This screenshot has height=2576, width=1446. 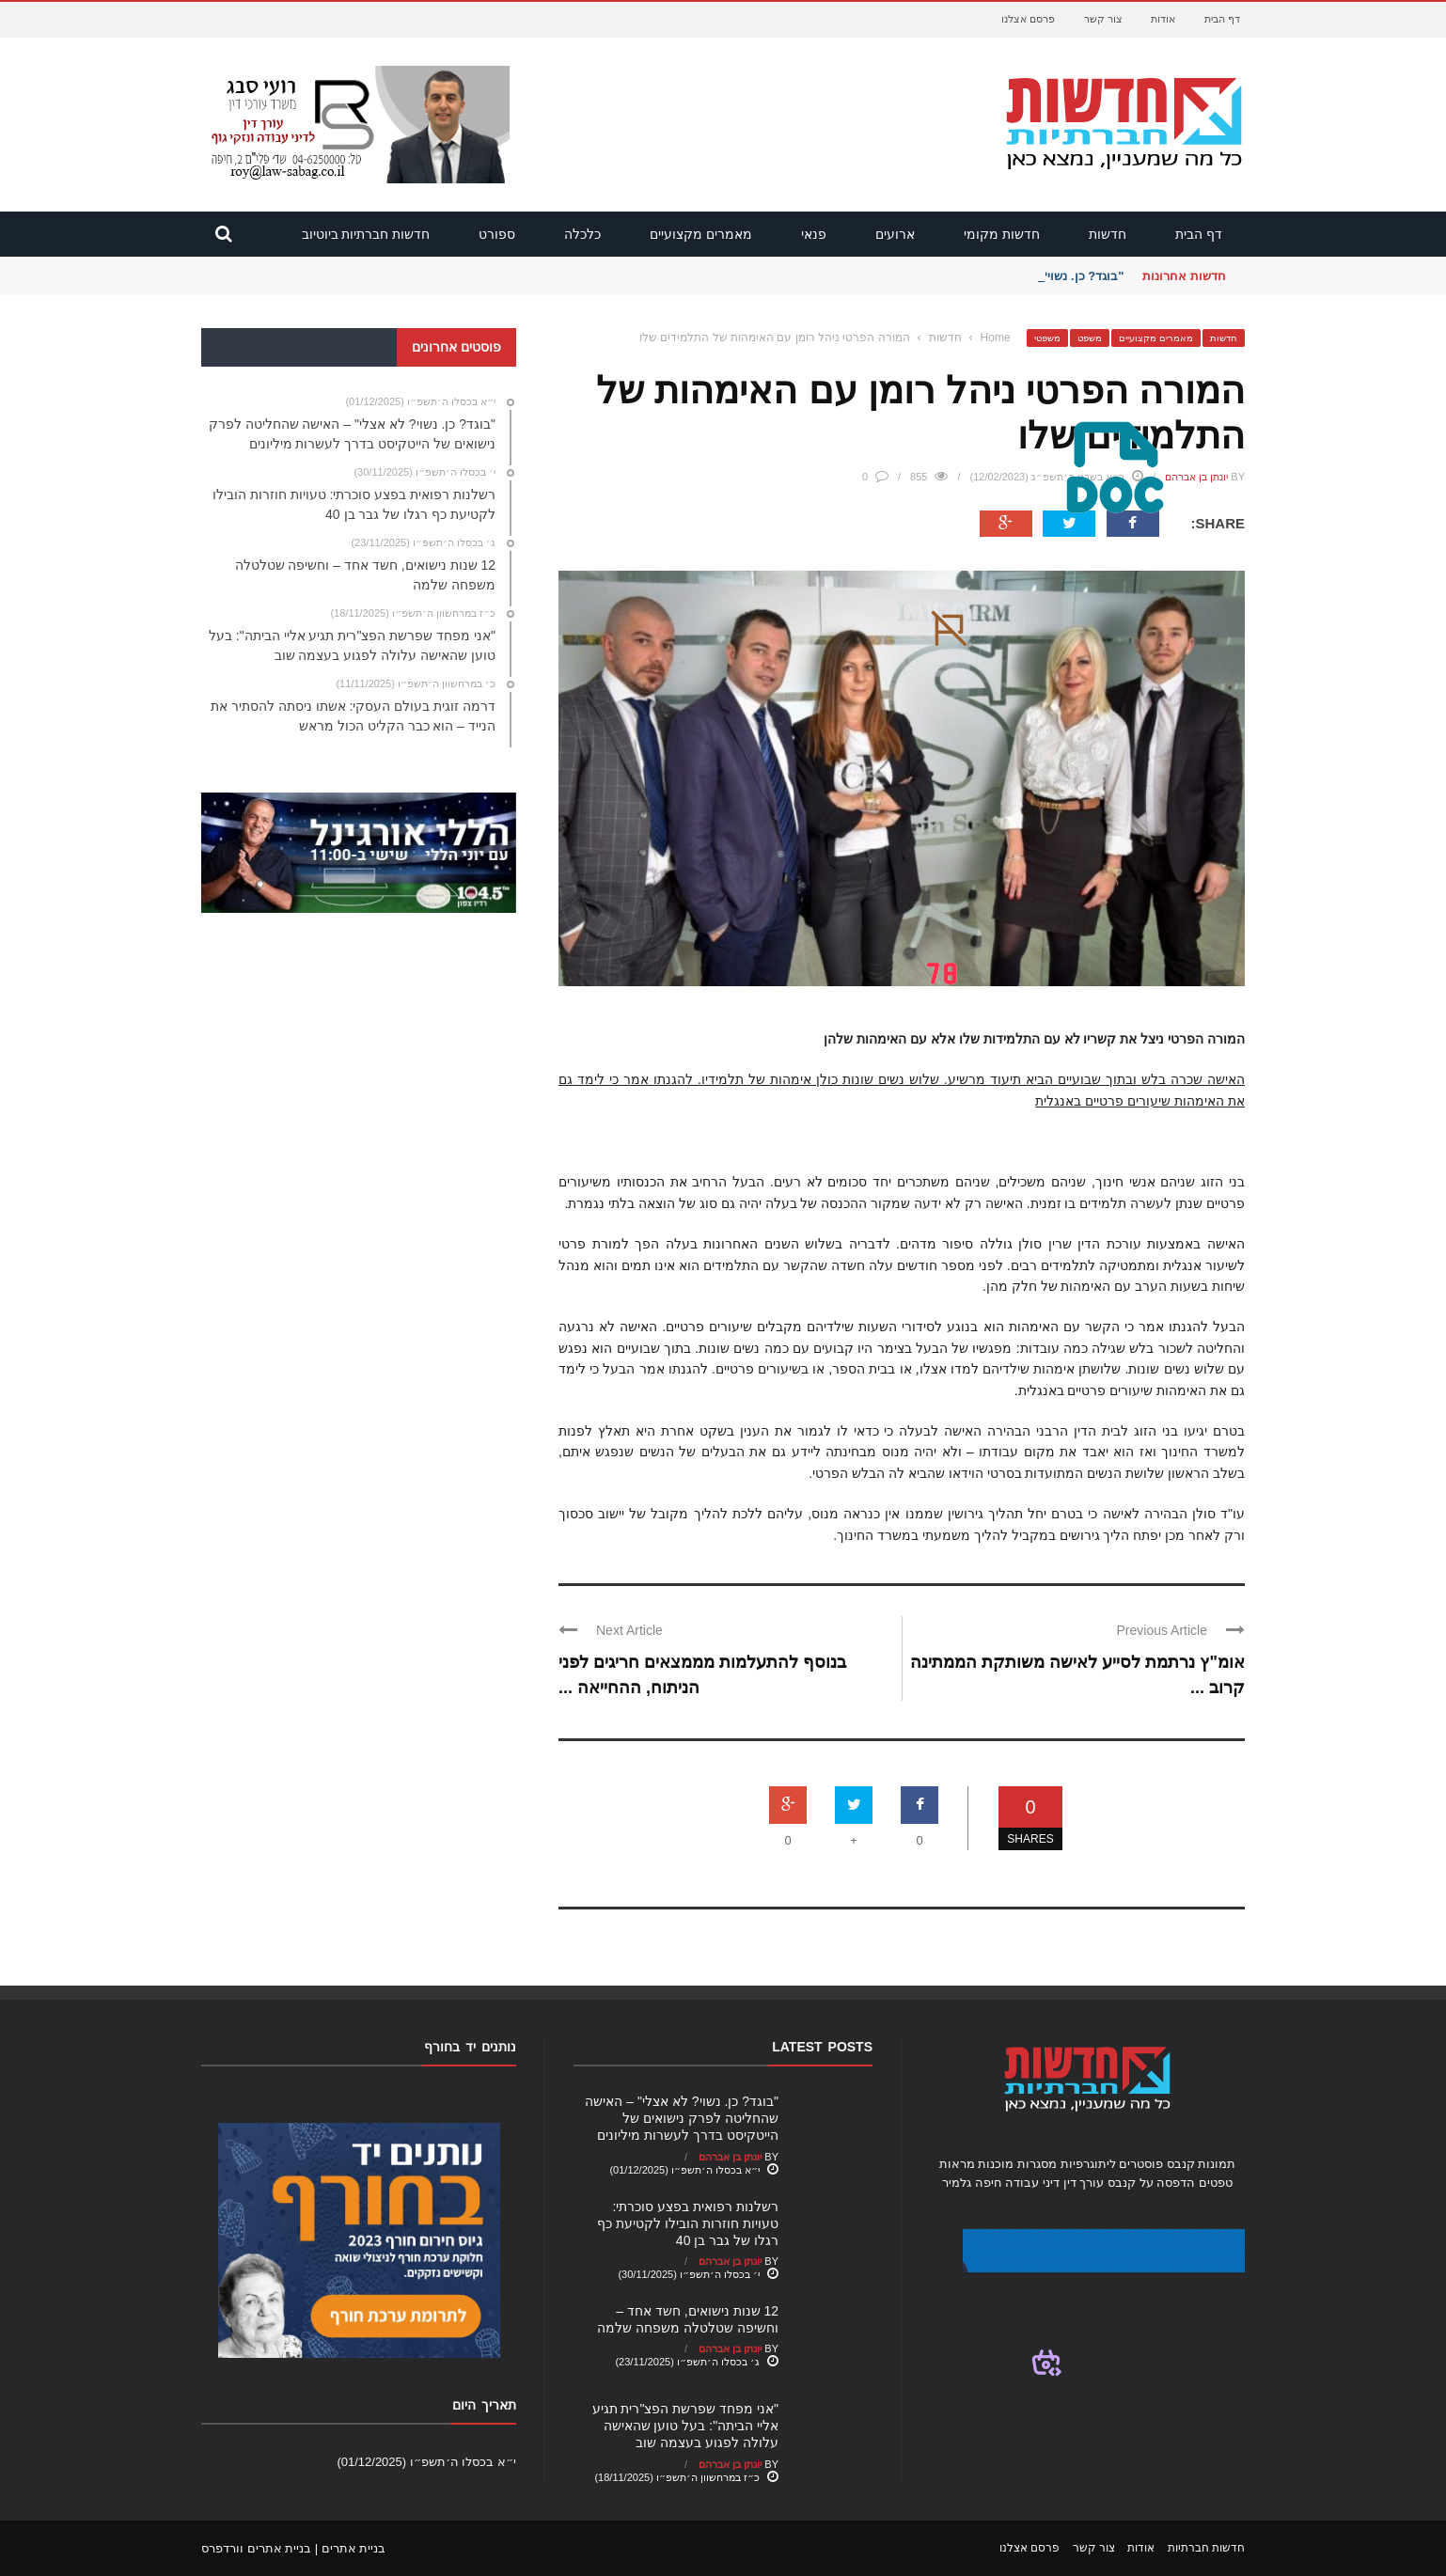 I want to click on open or view a document file, so click(x=1116, y=471).